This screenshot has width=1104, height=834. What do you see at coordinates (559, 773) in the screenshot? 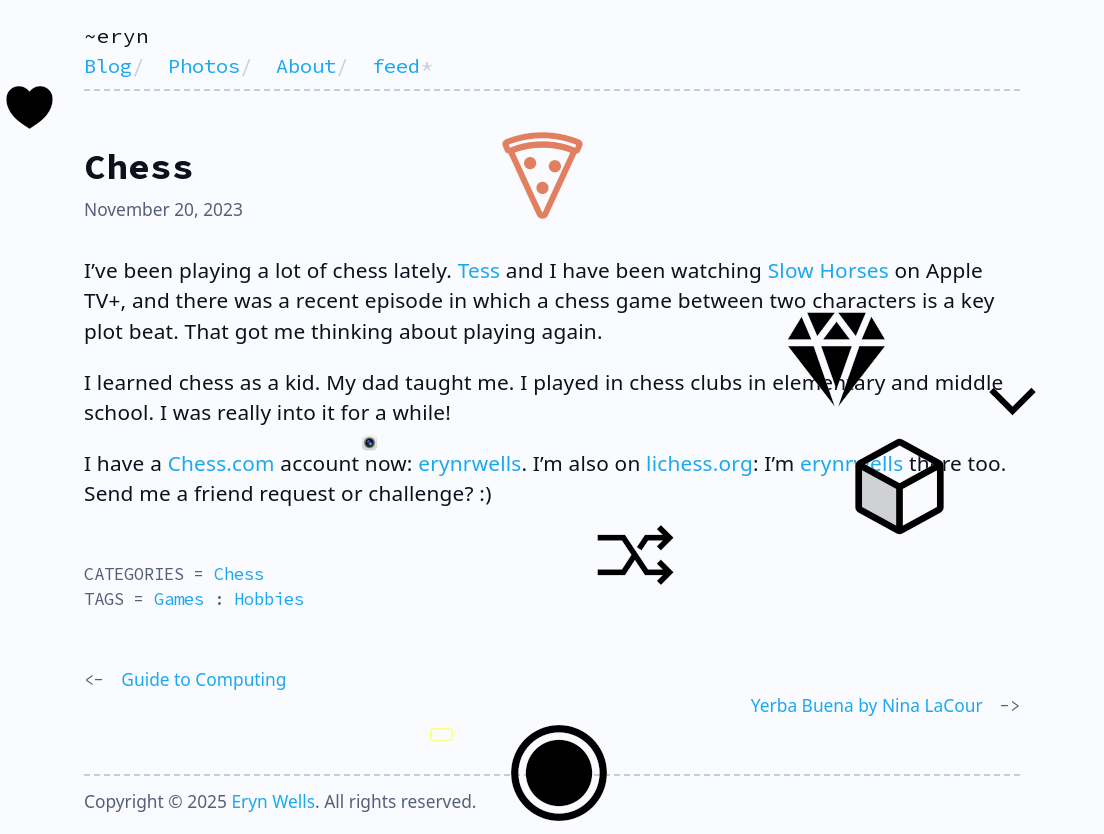
I see `indicates a selected radio button option` at bounding box center [559, 773].